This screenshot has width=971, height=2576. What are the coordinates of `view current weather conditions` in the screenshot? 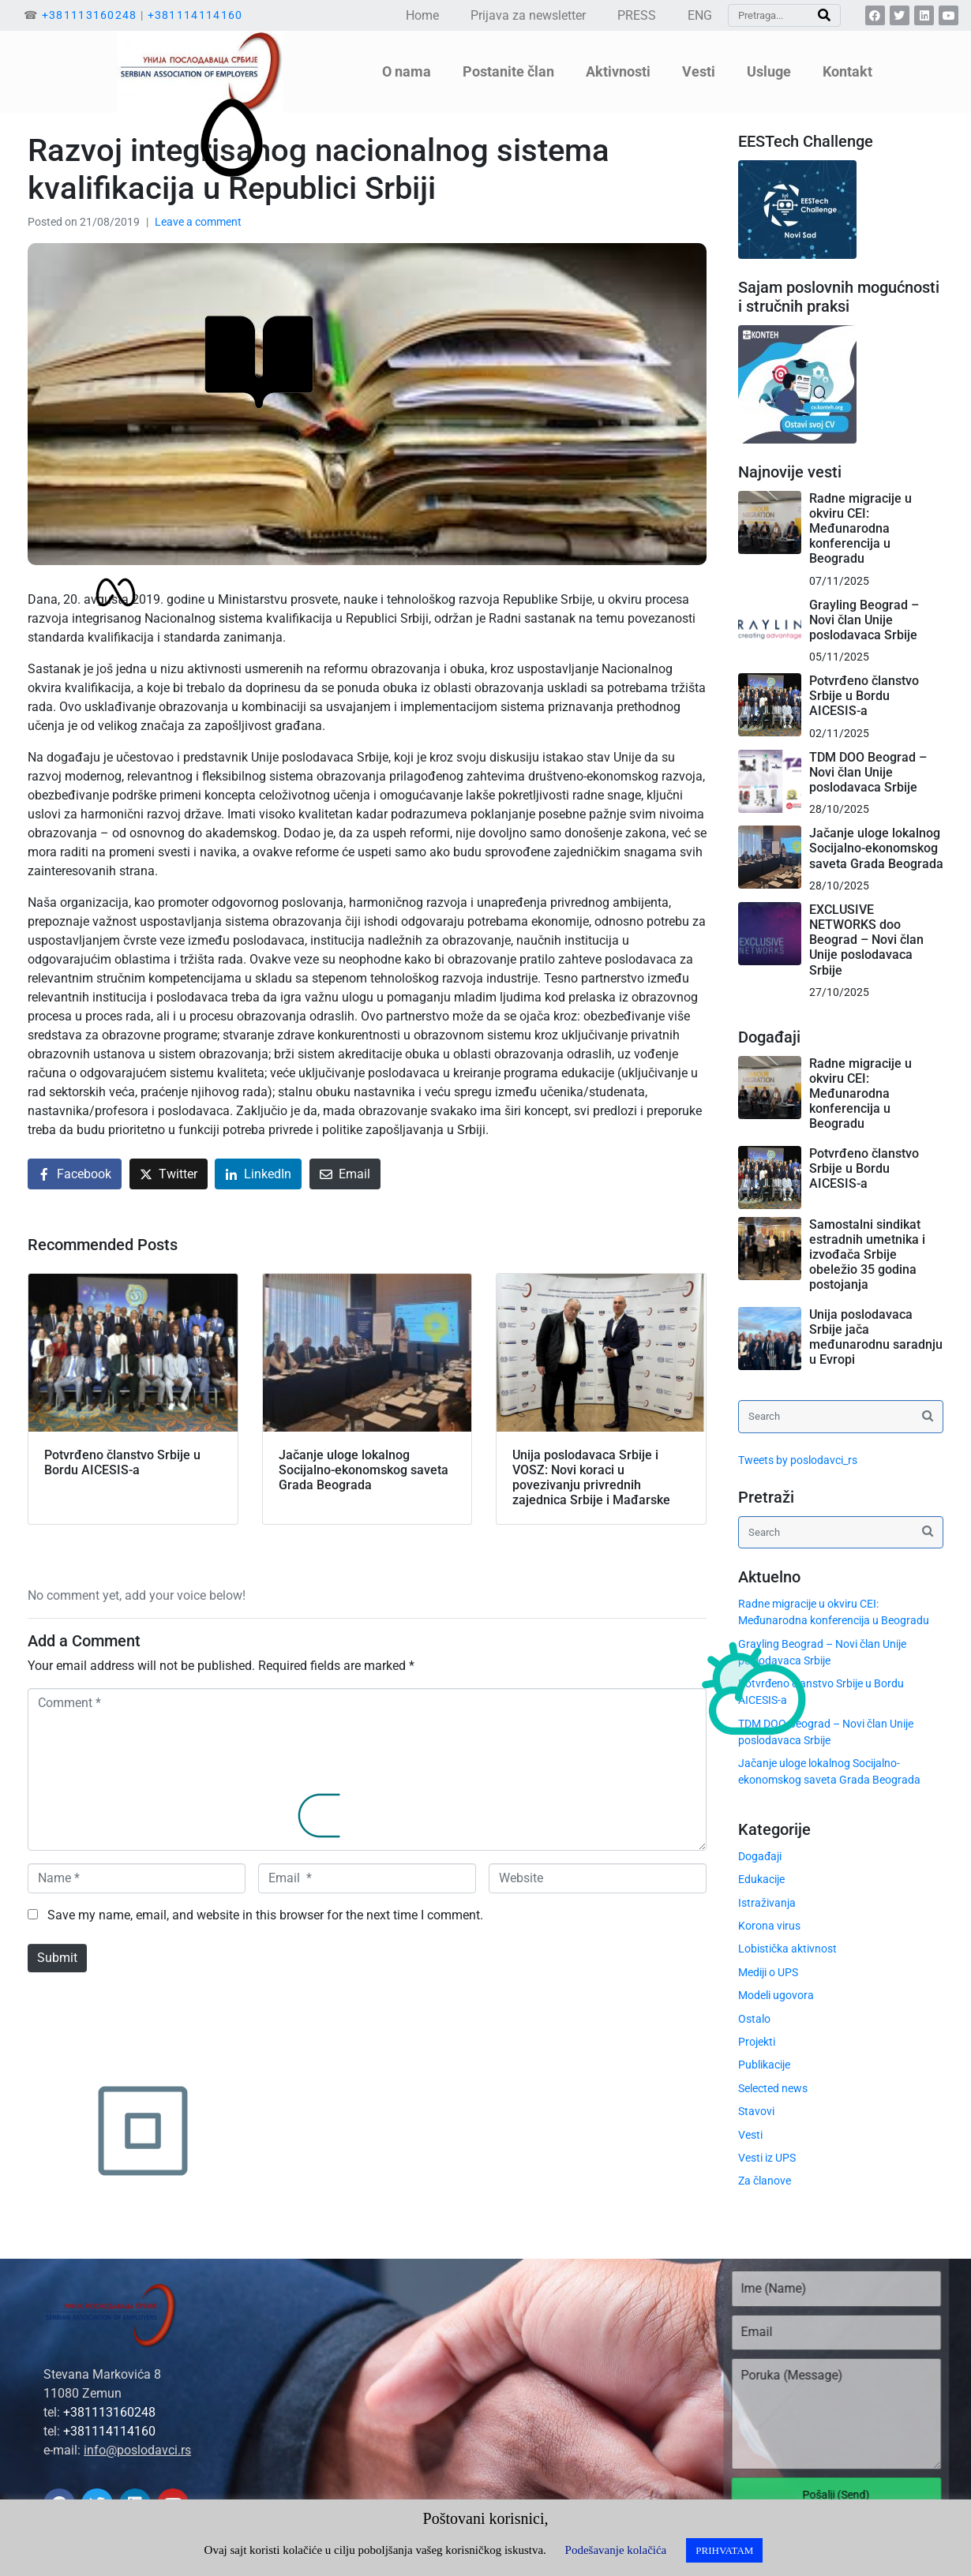 It's located at (753, 1690).